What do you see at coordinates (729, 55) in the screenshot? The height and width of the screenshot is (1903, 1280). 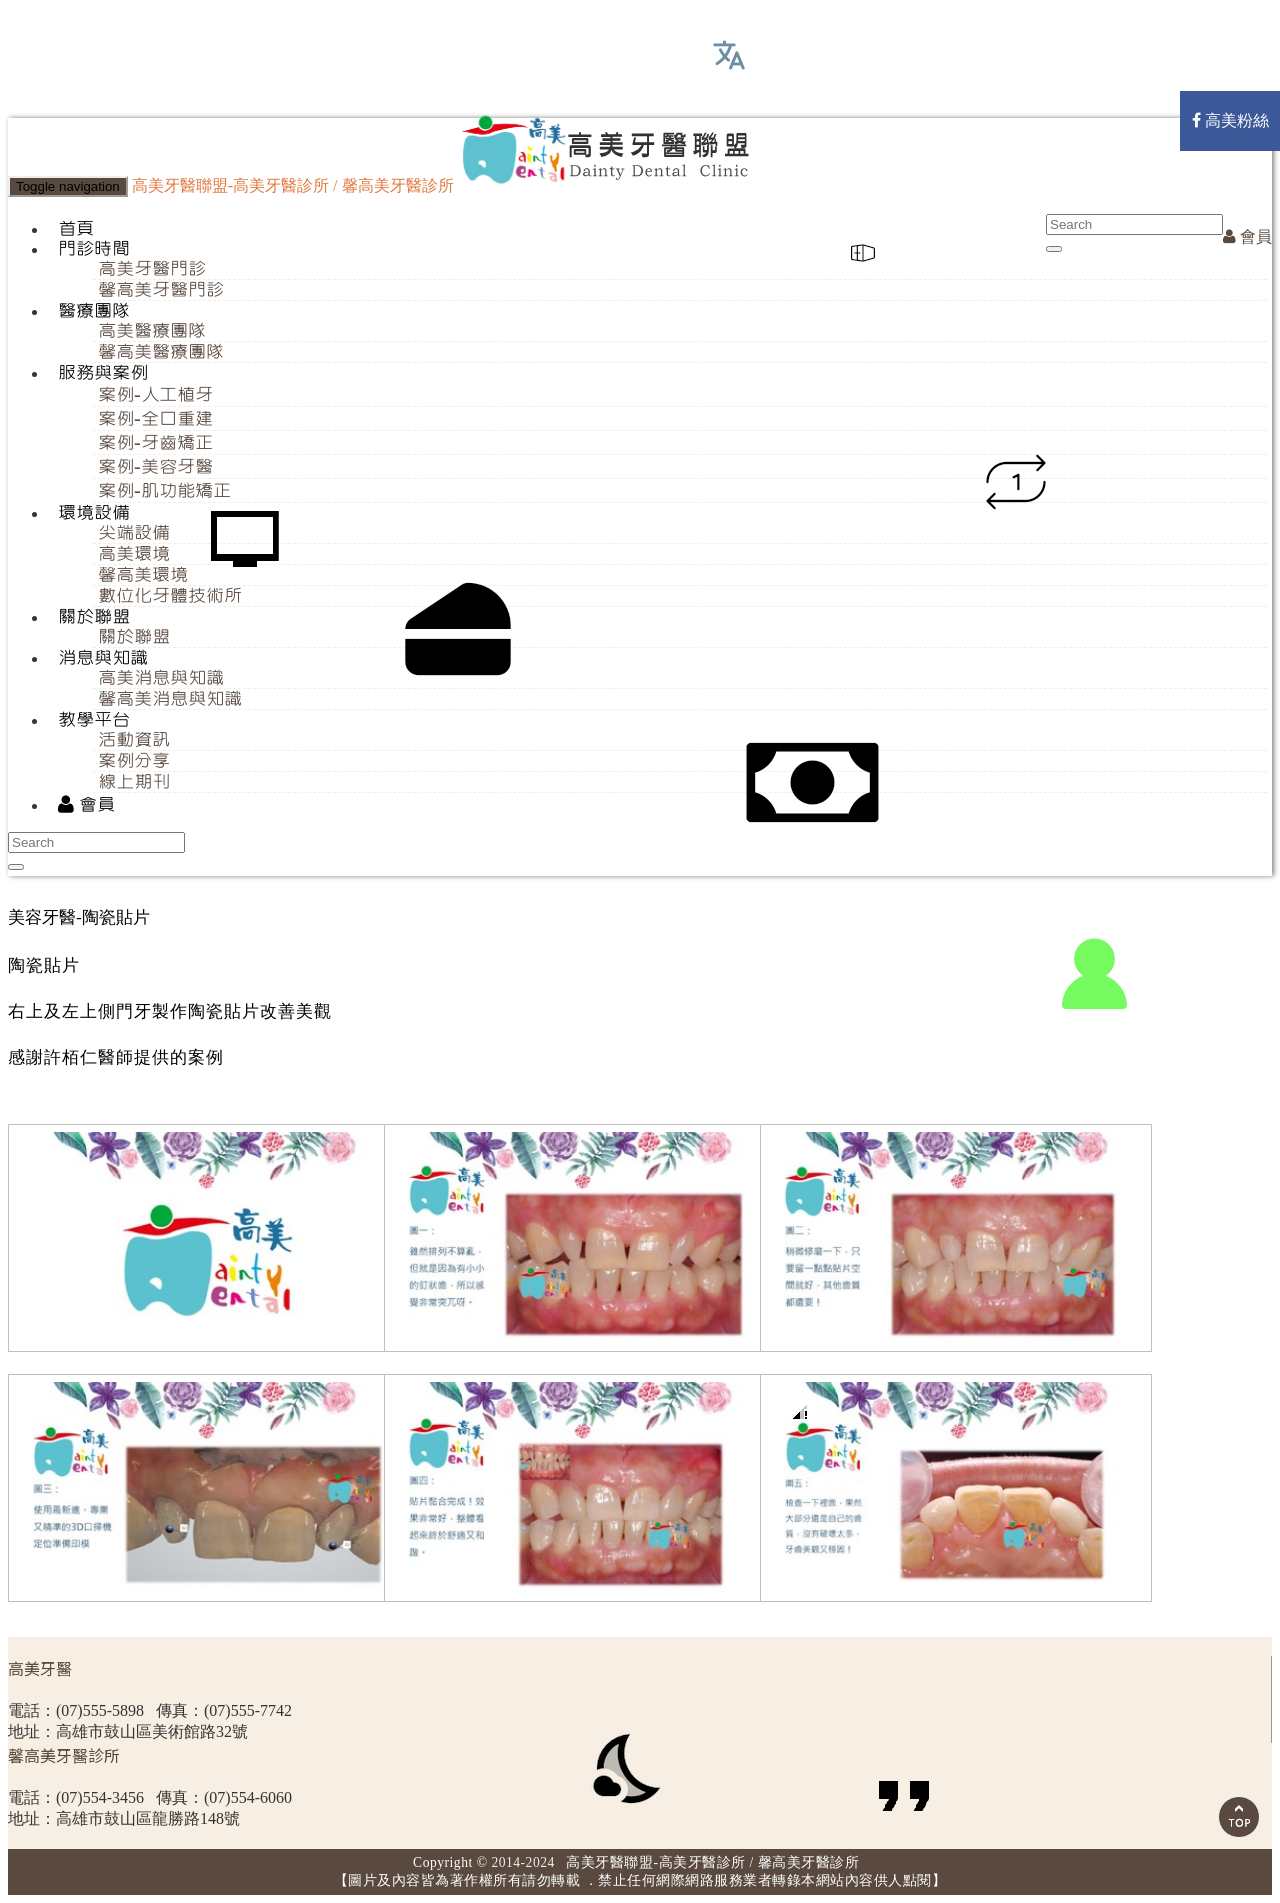 I see `change language settings` at bounding box center [729, 55].